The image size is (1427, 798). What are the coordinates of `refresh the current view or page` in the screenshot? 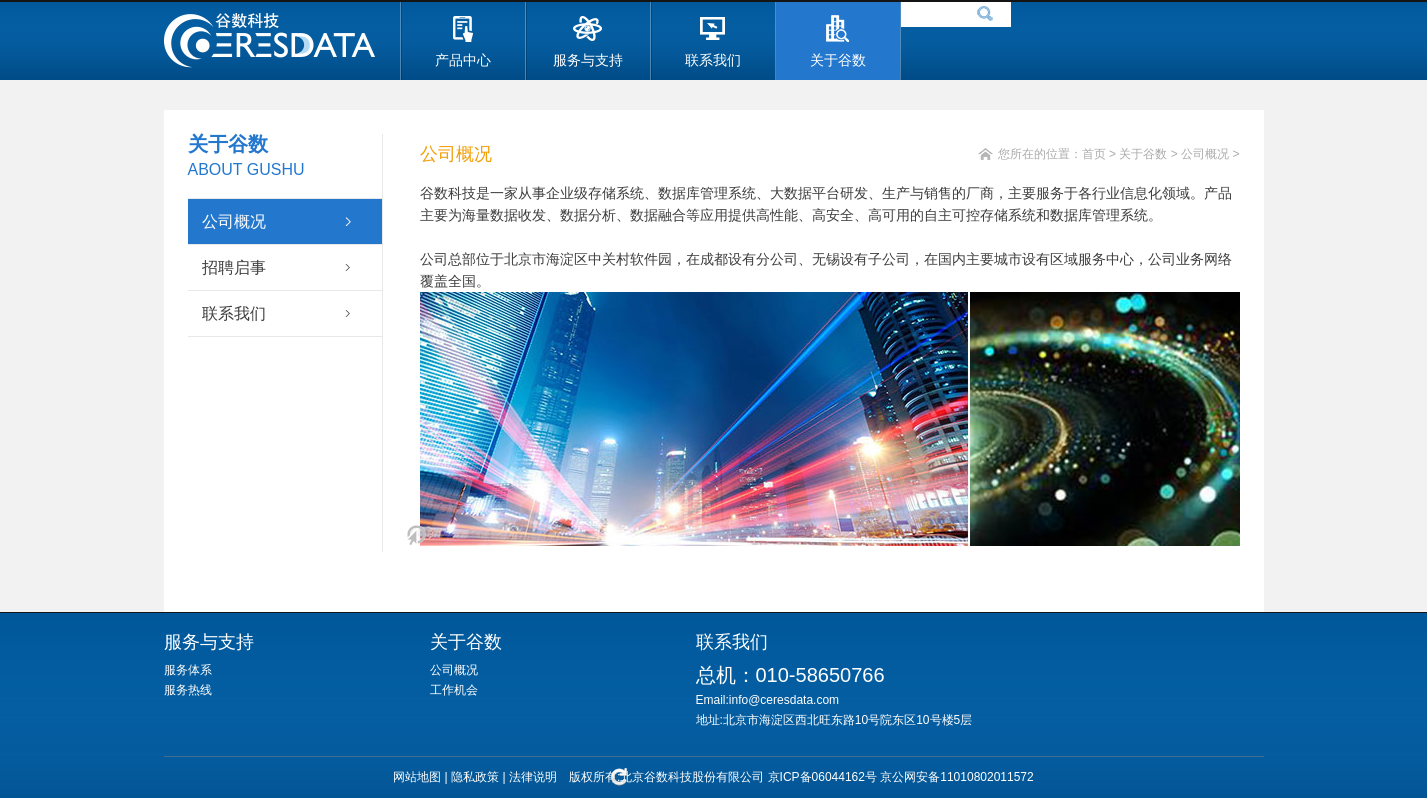 It's located at (619, 777).